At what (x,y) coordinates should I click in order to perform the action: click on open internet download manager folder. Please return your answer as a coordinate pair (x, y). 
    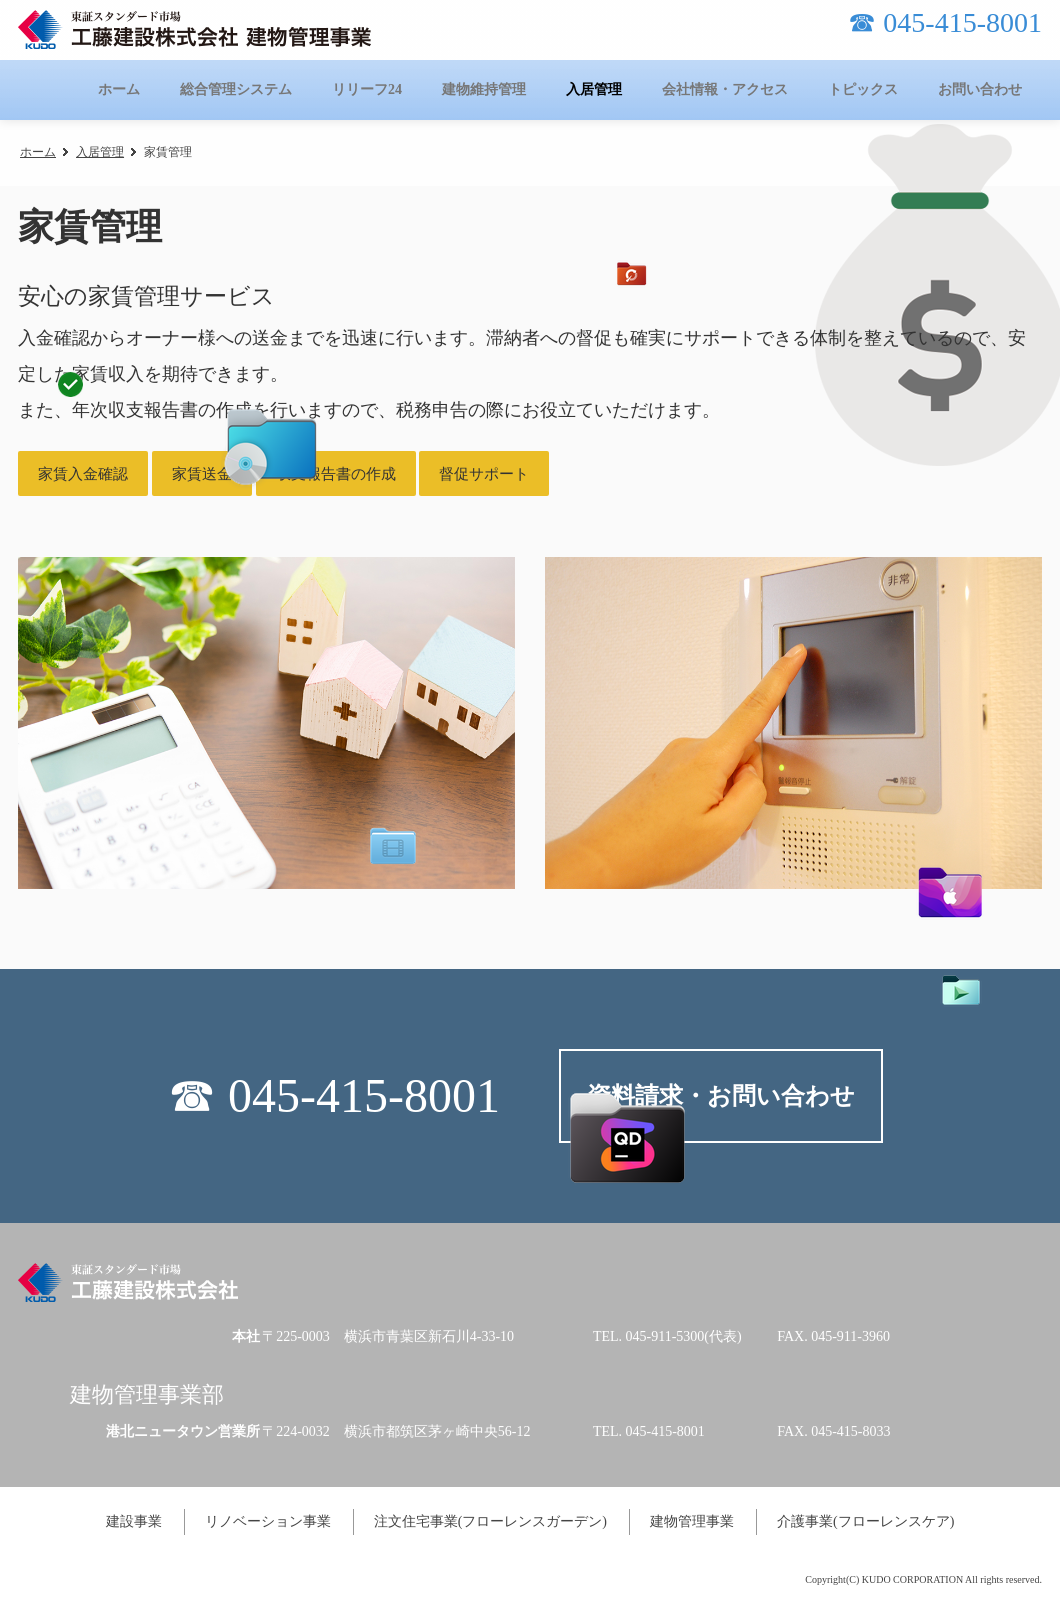
    Looking at the image, I should click on (961, 991).